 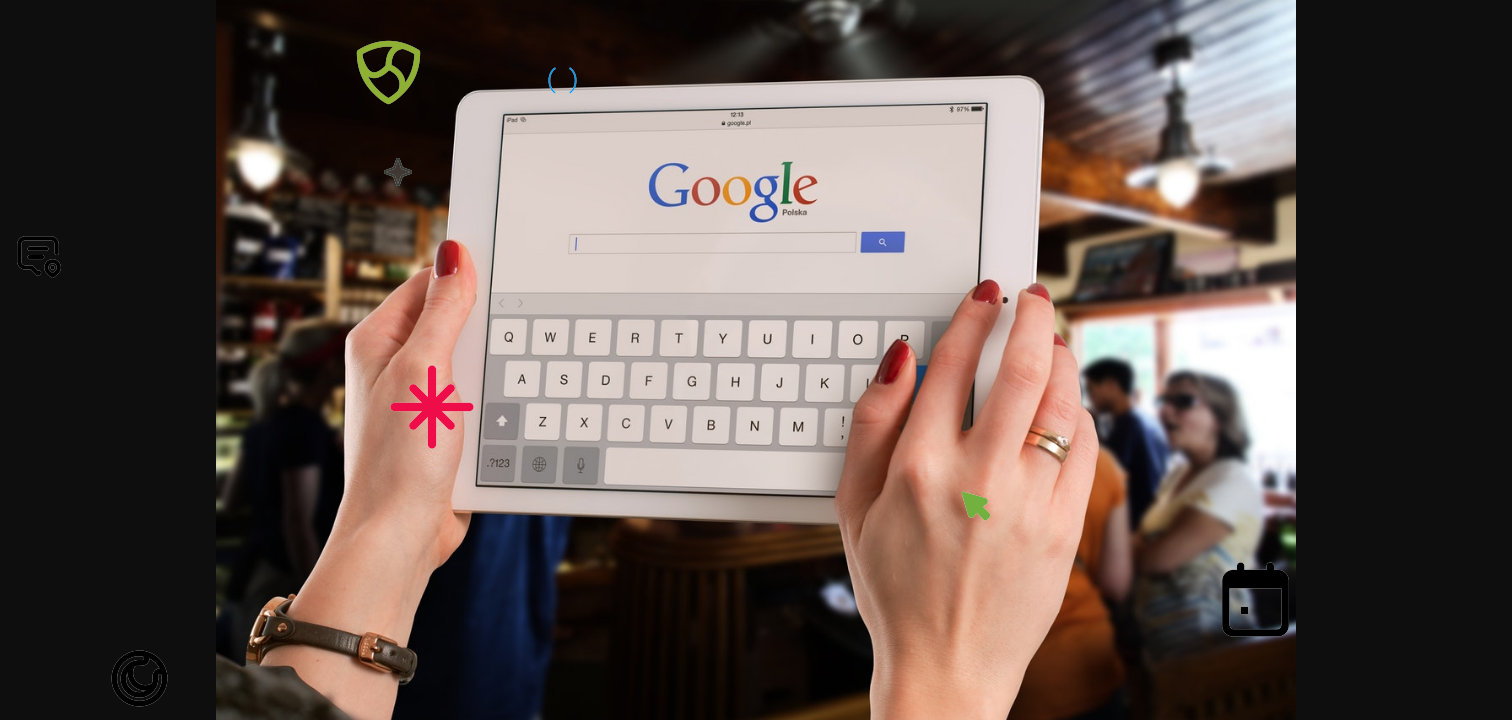 What do you see at coordinates (562, 80) in the screenshot?
I see `insert parentheses in text or code` at bounding box center [562, 80].